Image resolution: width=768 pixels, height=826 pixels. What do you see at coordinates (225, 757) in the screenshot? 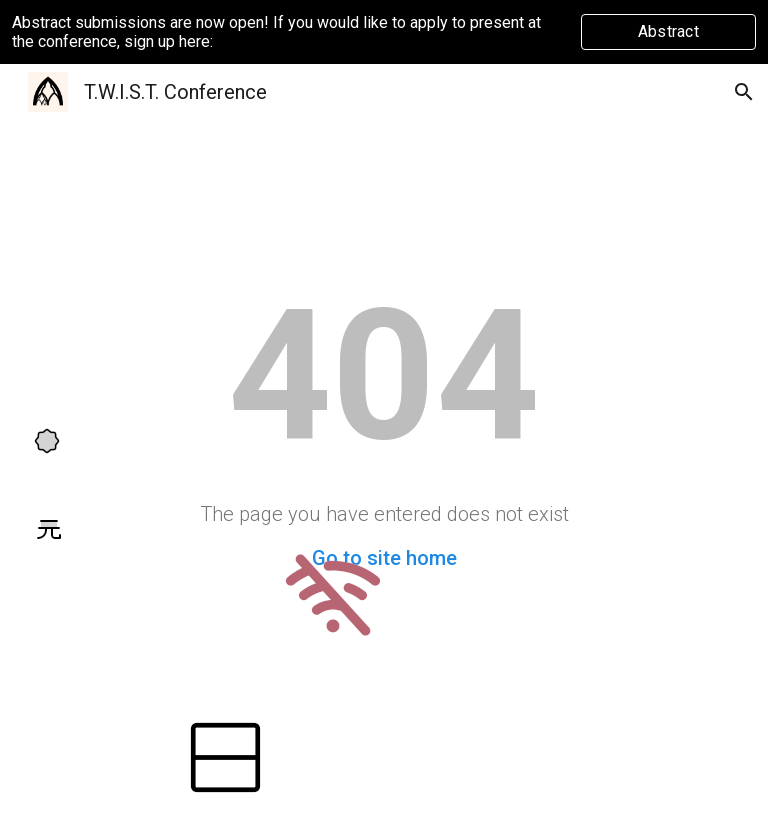
I see `split view into top and bottom panels` at bounding box center [225, 757].